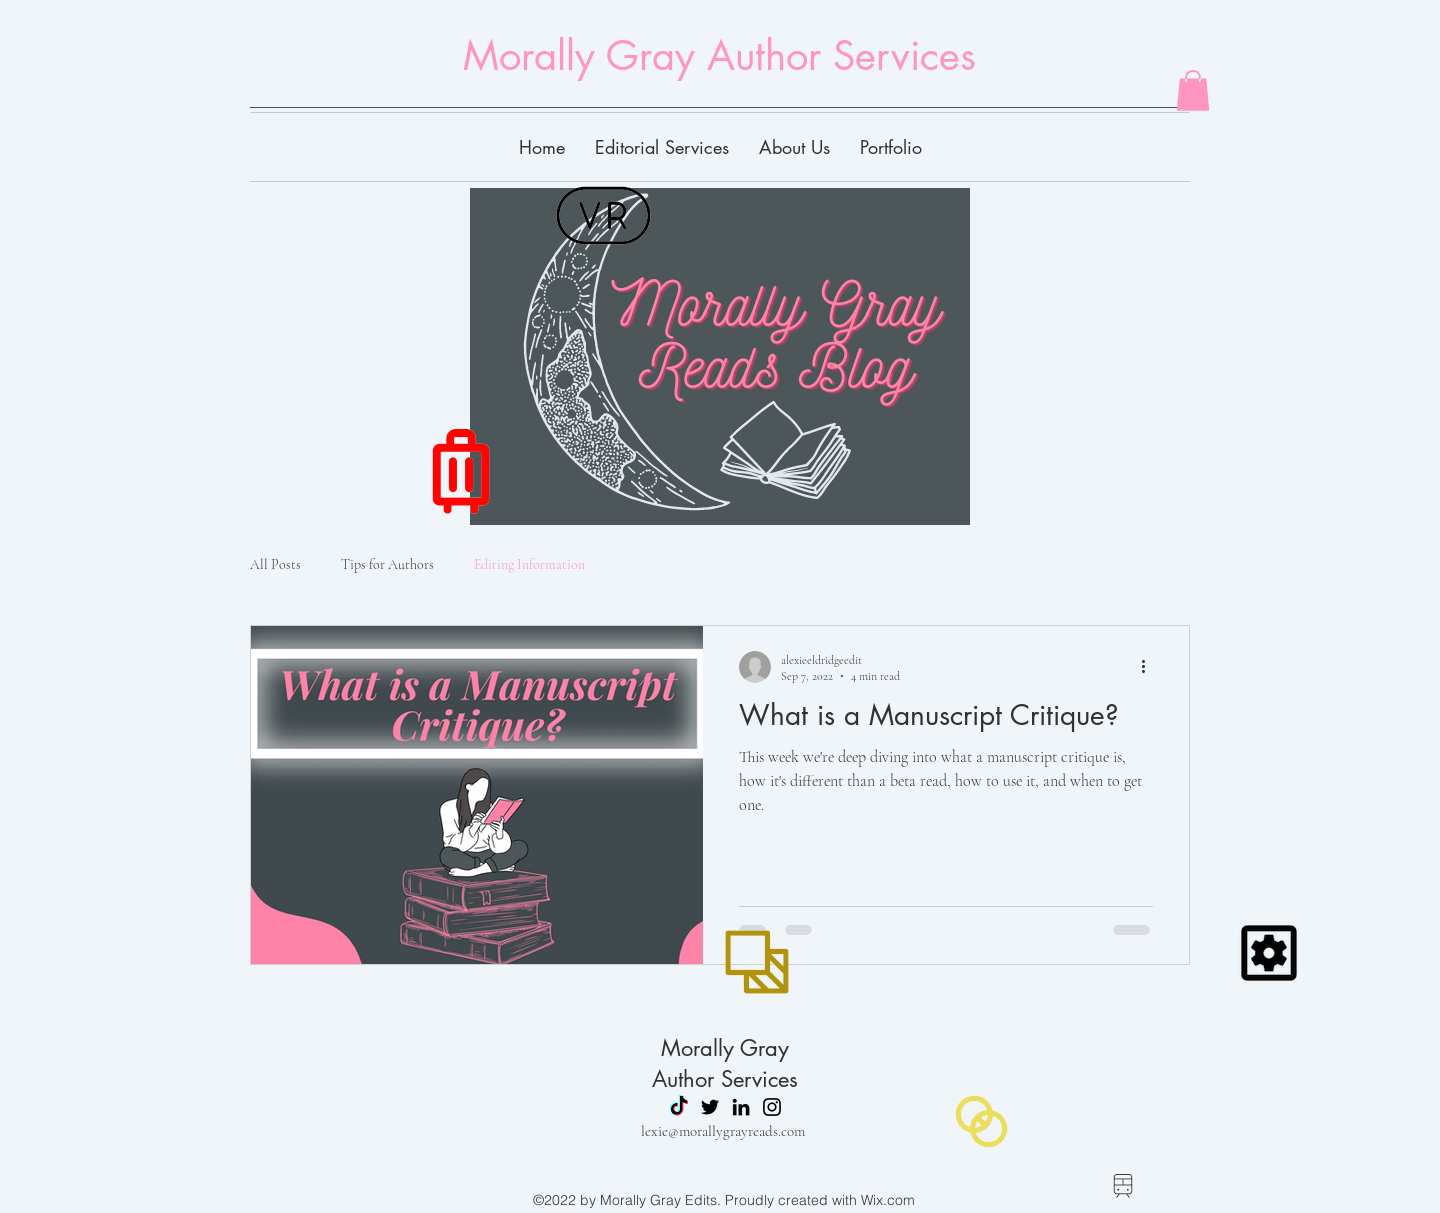 The width and height of the screenshot is (1440, 1213). I want to click on intersect or merge selected objects, so click(981, 1121).